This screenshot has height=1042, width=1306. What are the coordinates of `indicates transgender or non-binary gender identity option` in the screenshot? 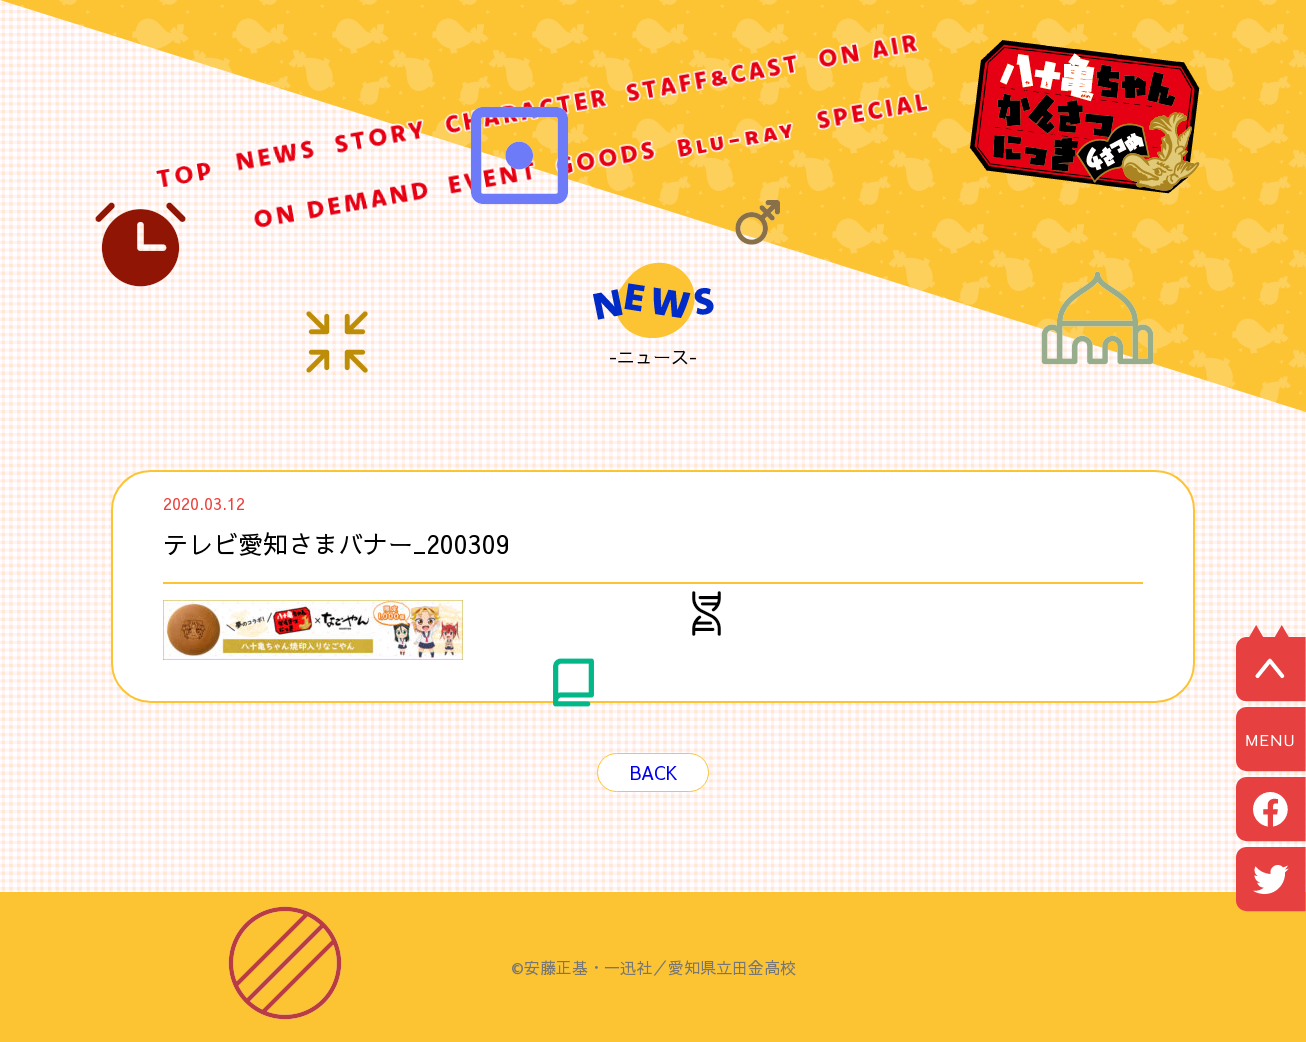 It's located at (758, 221).